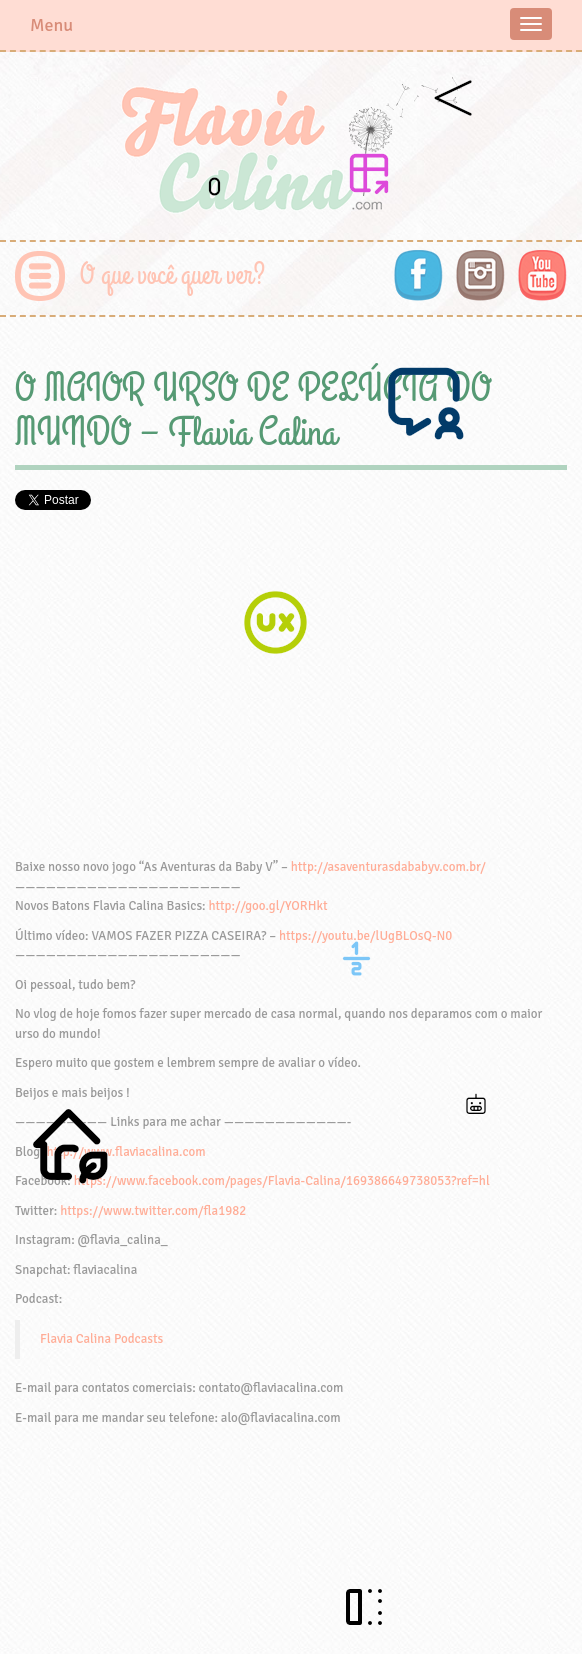  I want to click on share table or spreadsheet data, so click(369, 173).